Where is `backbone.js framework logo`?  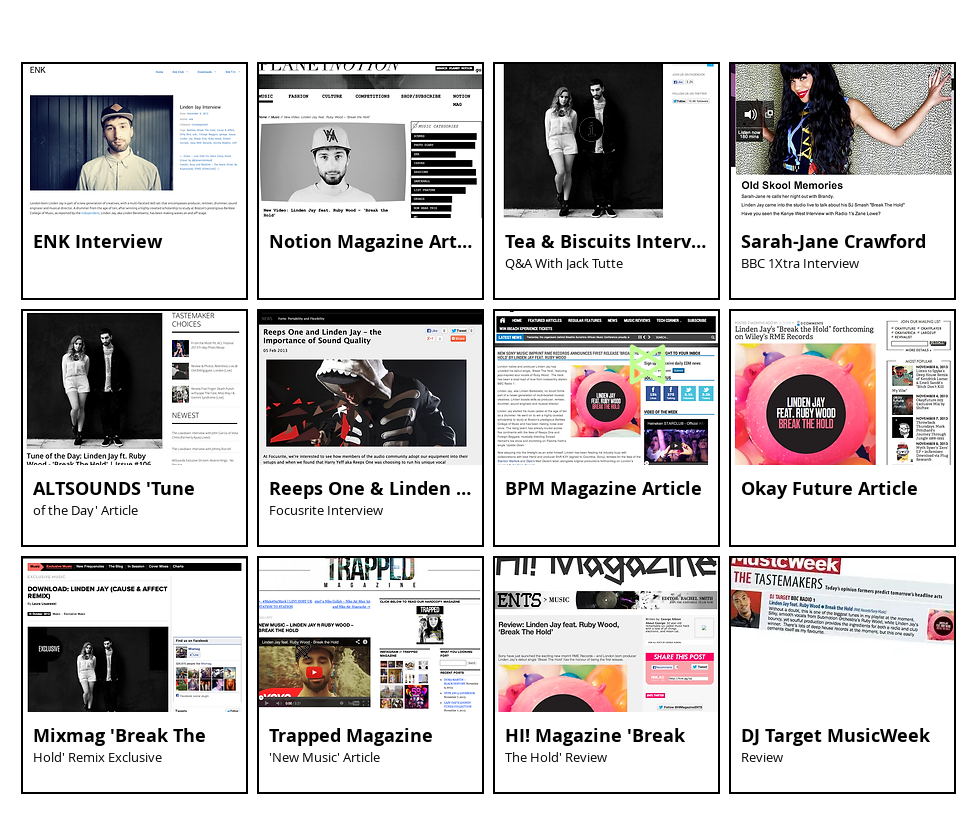 backbone.js framework logo is located at coordinates (647, 364).